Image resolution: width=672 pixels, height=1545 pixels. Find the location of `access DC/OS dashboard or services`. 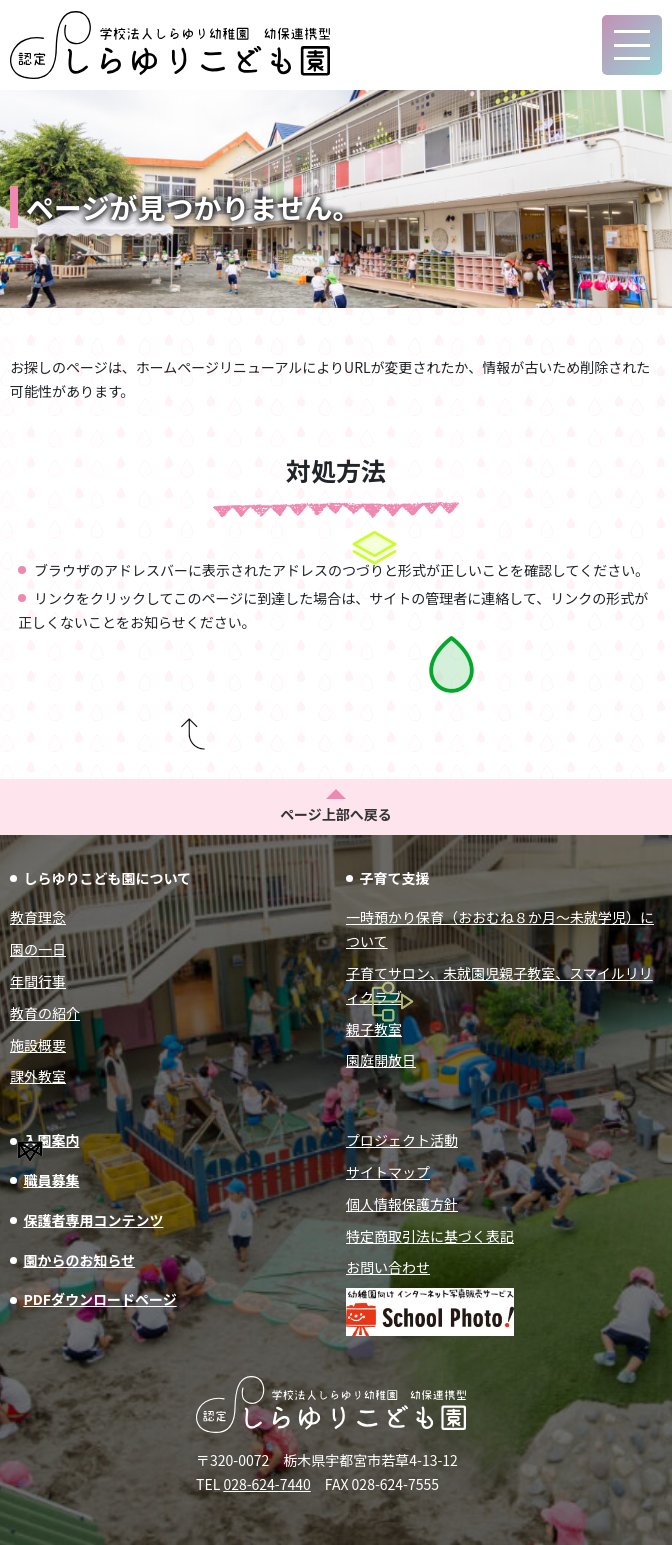

access DC/OS dashboard or services is located at coordinates (30, 1150).